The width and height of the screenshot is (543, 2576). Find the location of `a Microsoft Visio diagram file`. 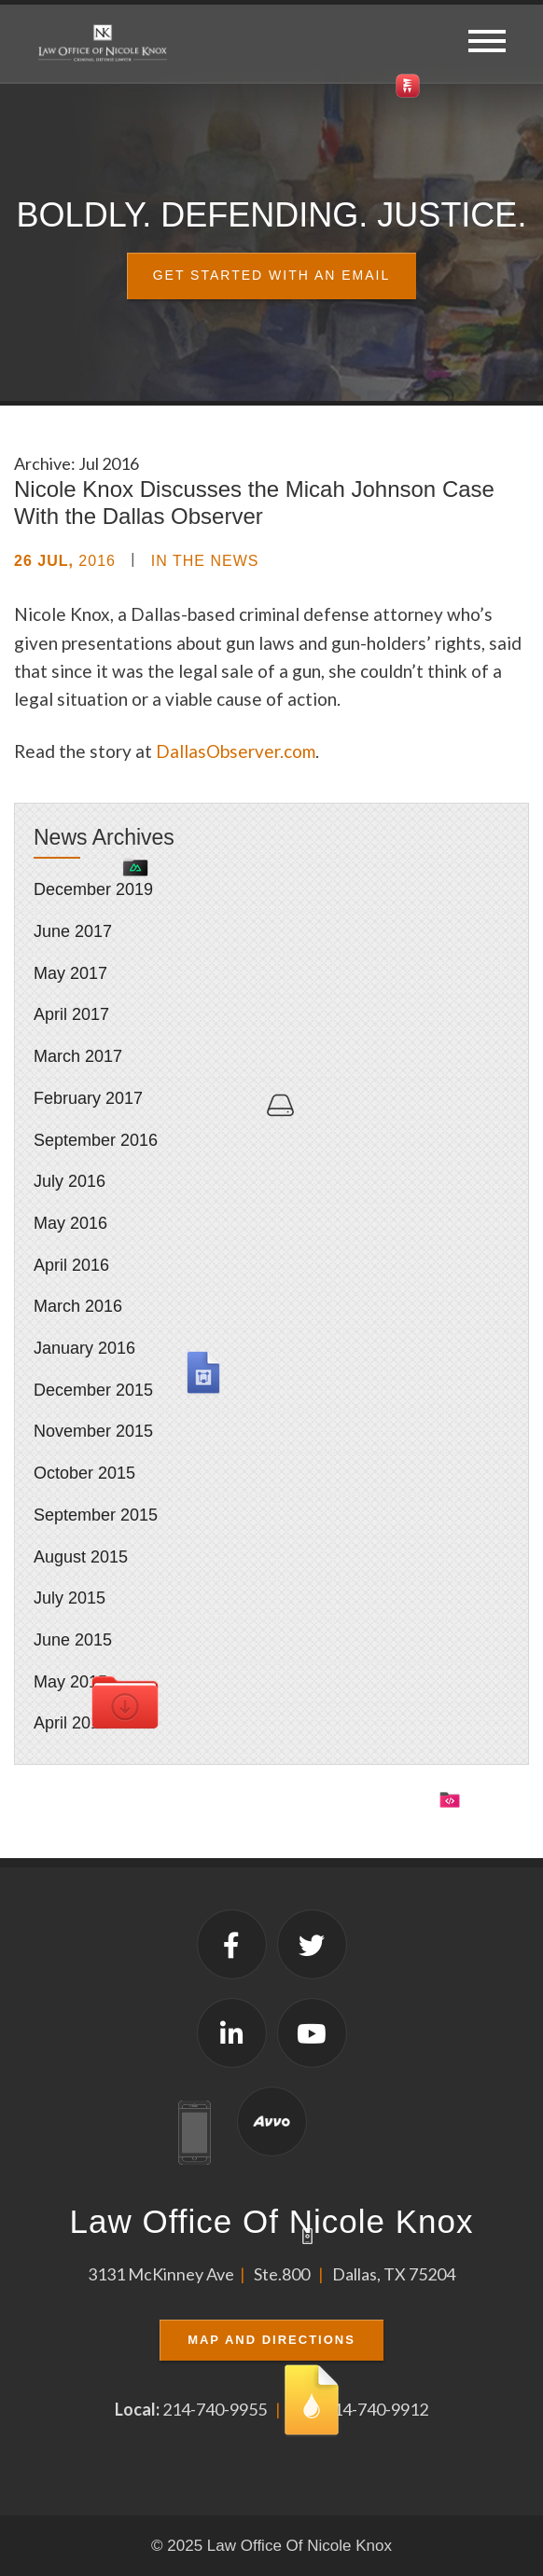

a Microsoft Visio diagram file is located at coordinates (203, 1373).